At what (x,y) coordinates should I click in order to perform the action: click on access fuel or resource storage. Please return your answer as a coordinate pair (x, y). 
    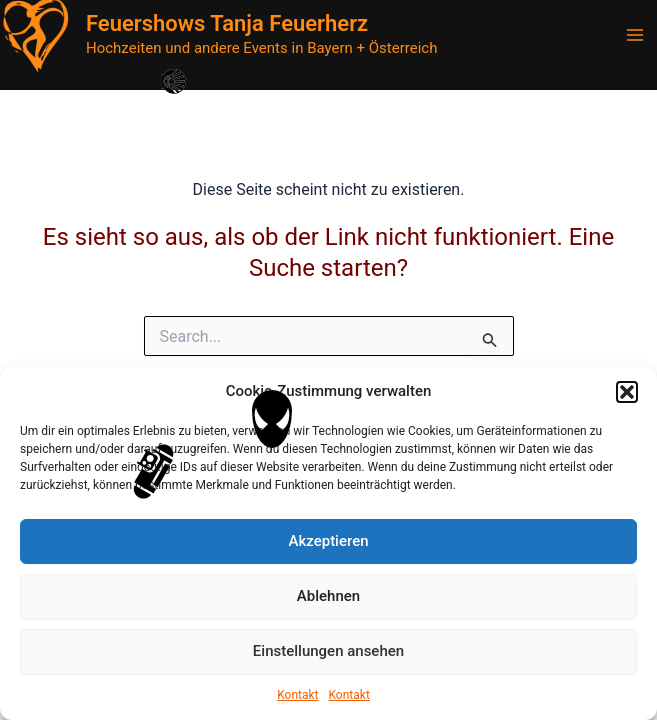
    Looking at the image, I should click on (154, 471).